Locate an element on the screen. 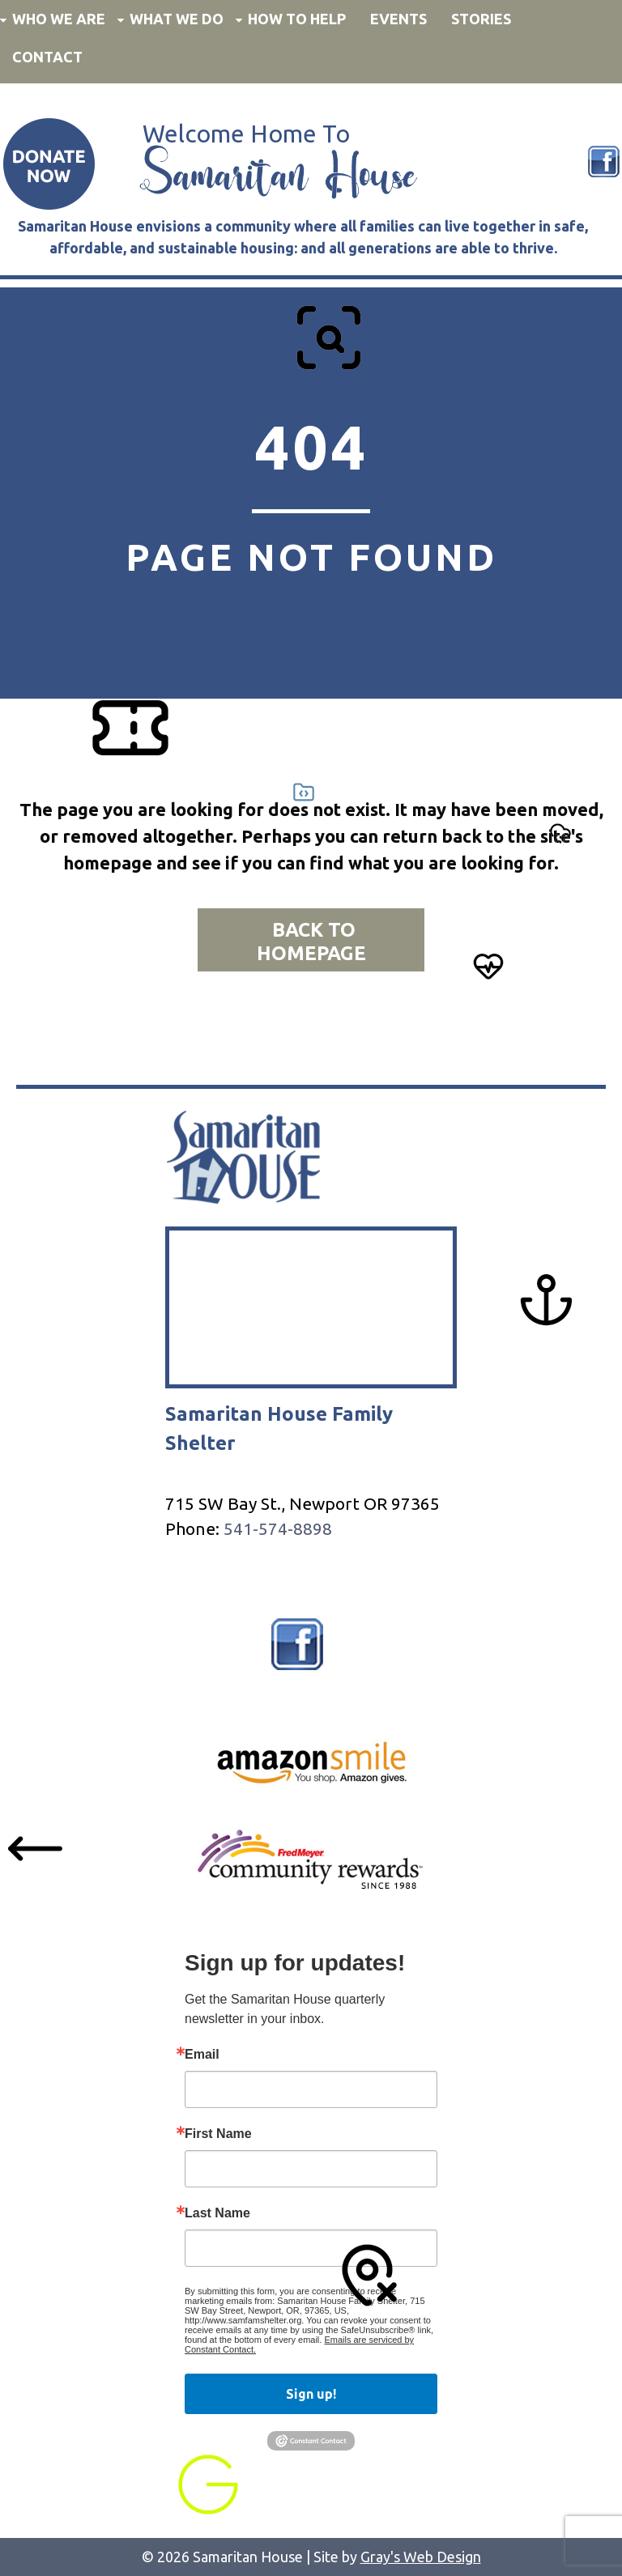 Image resolution: width=622 pixels, height=2576 pixels. remove a saved location is located at coordinates (367, 2275).